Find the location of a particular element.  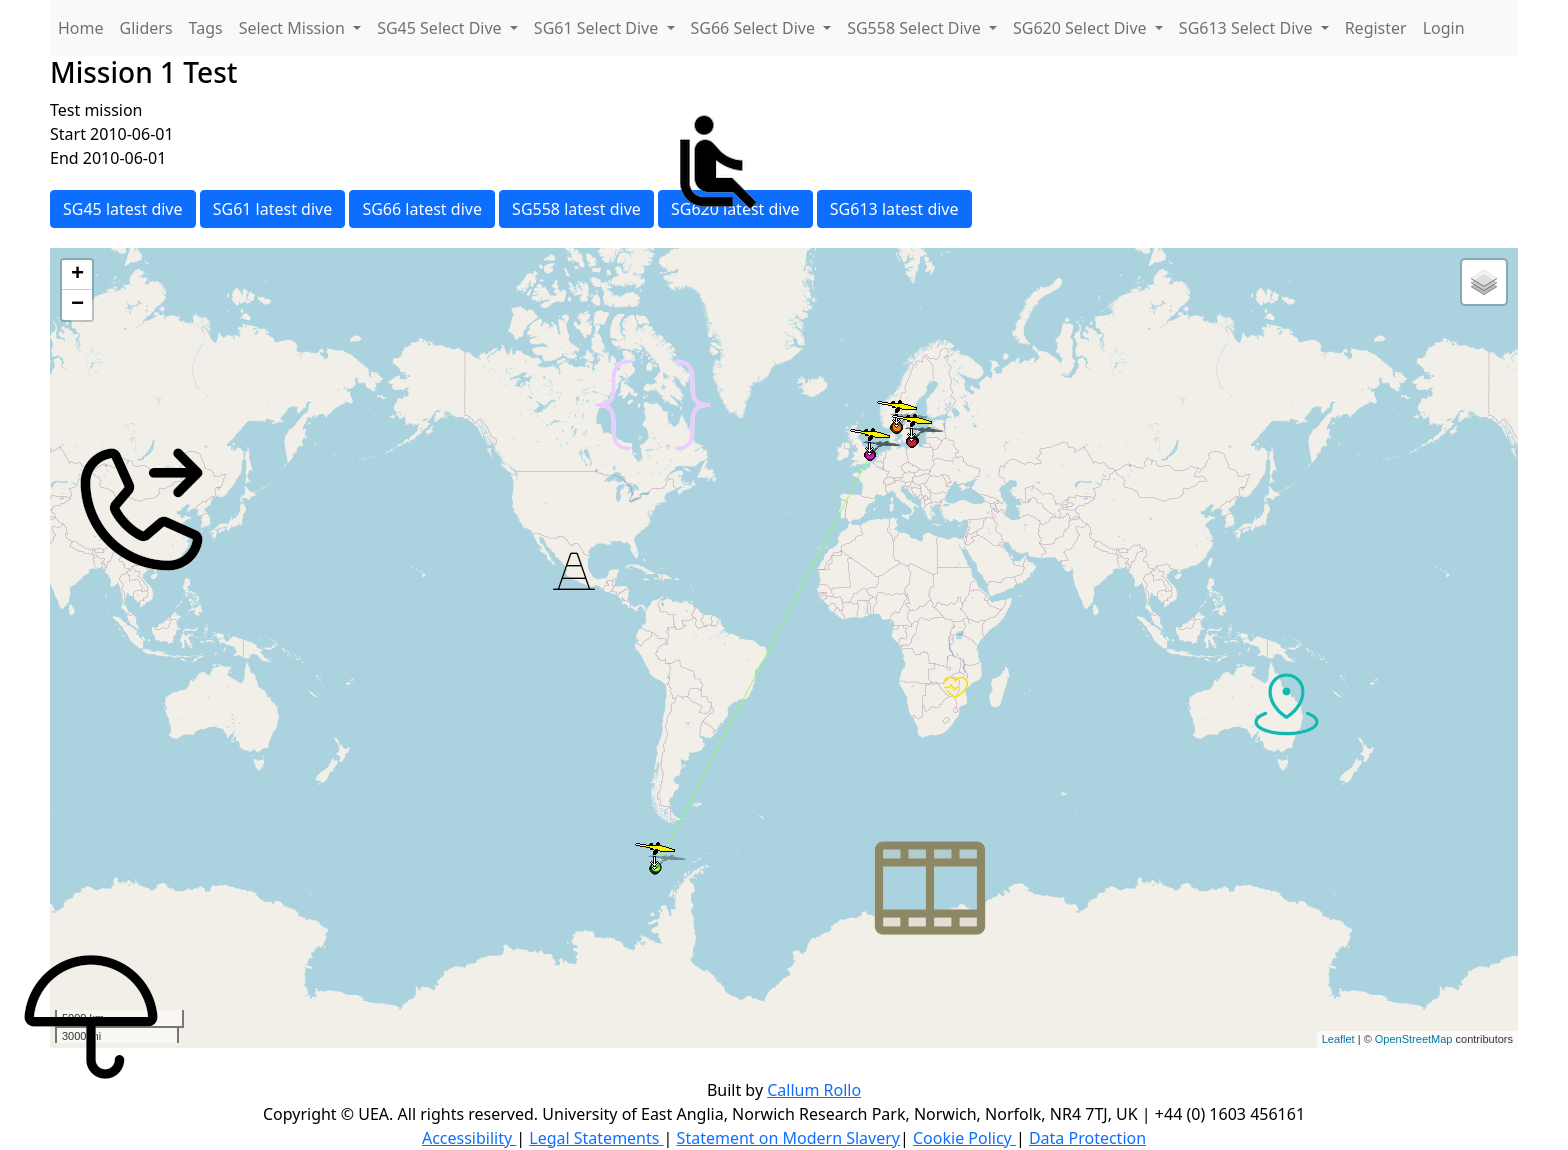

browse video or movie content is located at coordinates (930, 888).